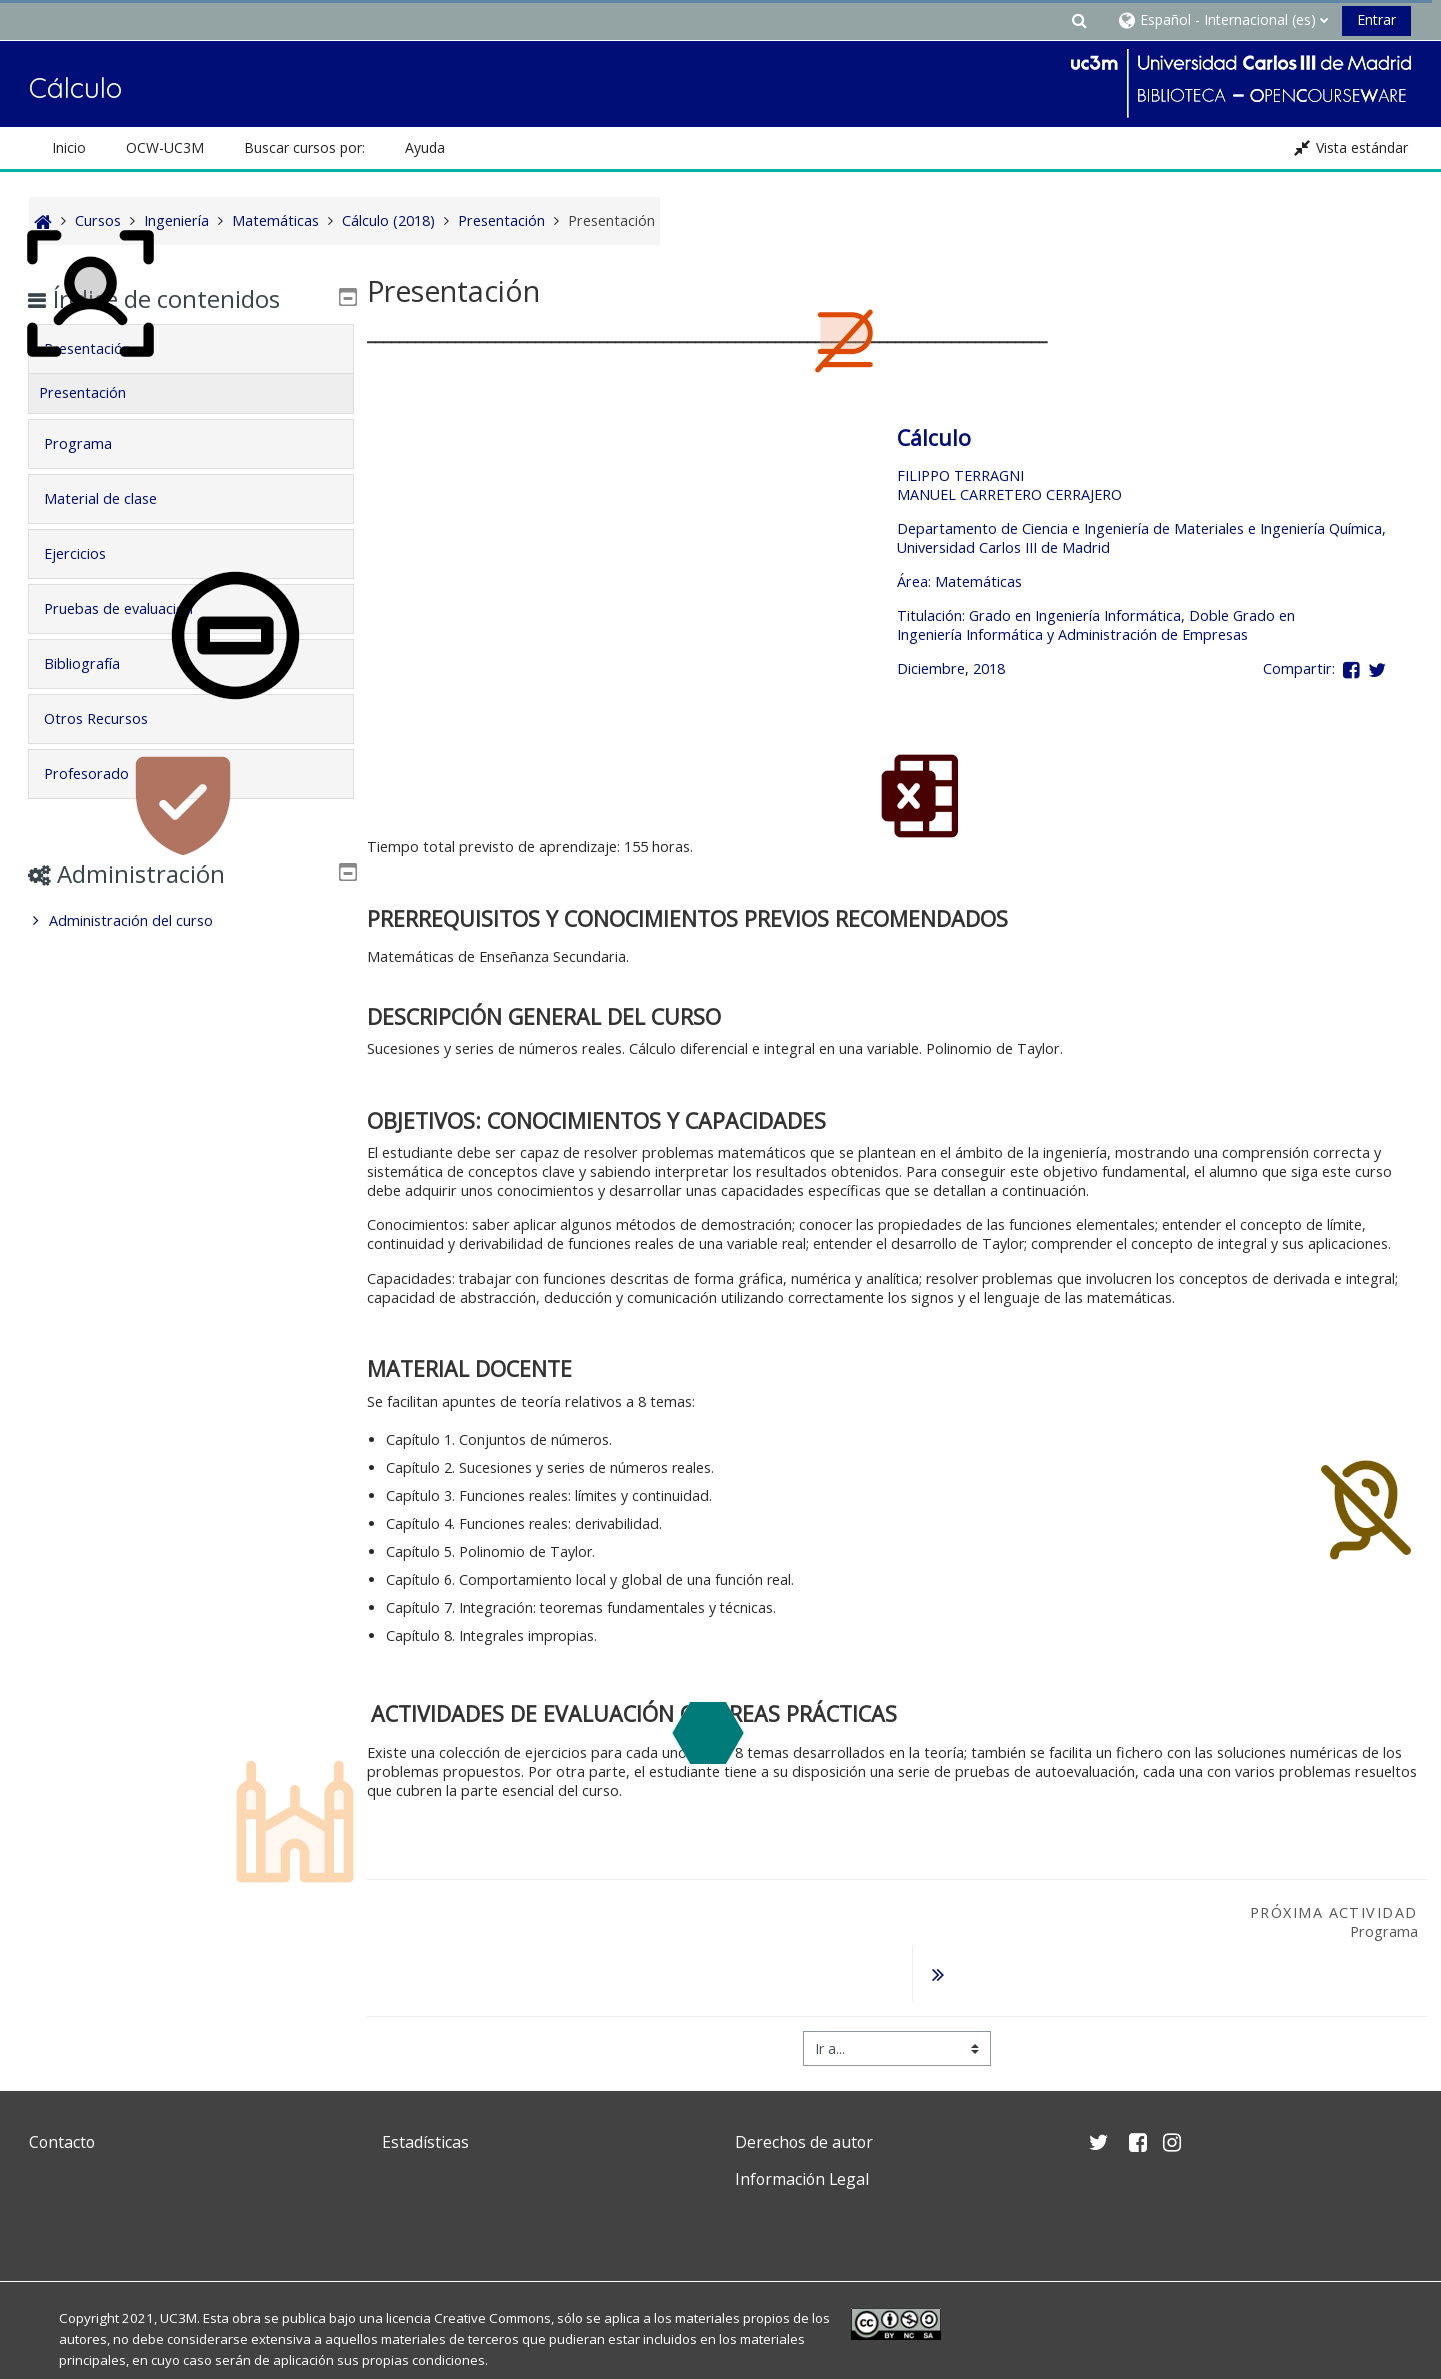 This screenshot has width=1441, height=2379. What do you see at coordinates (923, 796) in the screenshot?
I see `open Microsoft Excel` at bounding box center [923, 796].